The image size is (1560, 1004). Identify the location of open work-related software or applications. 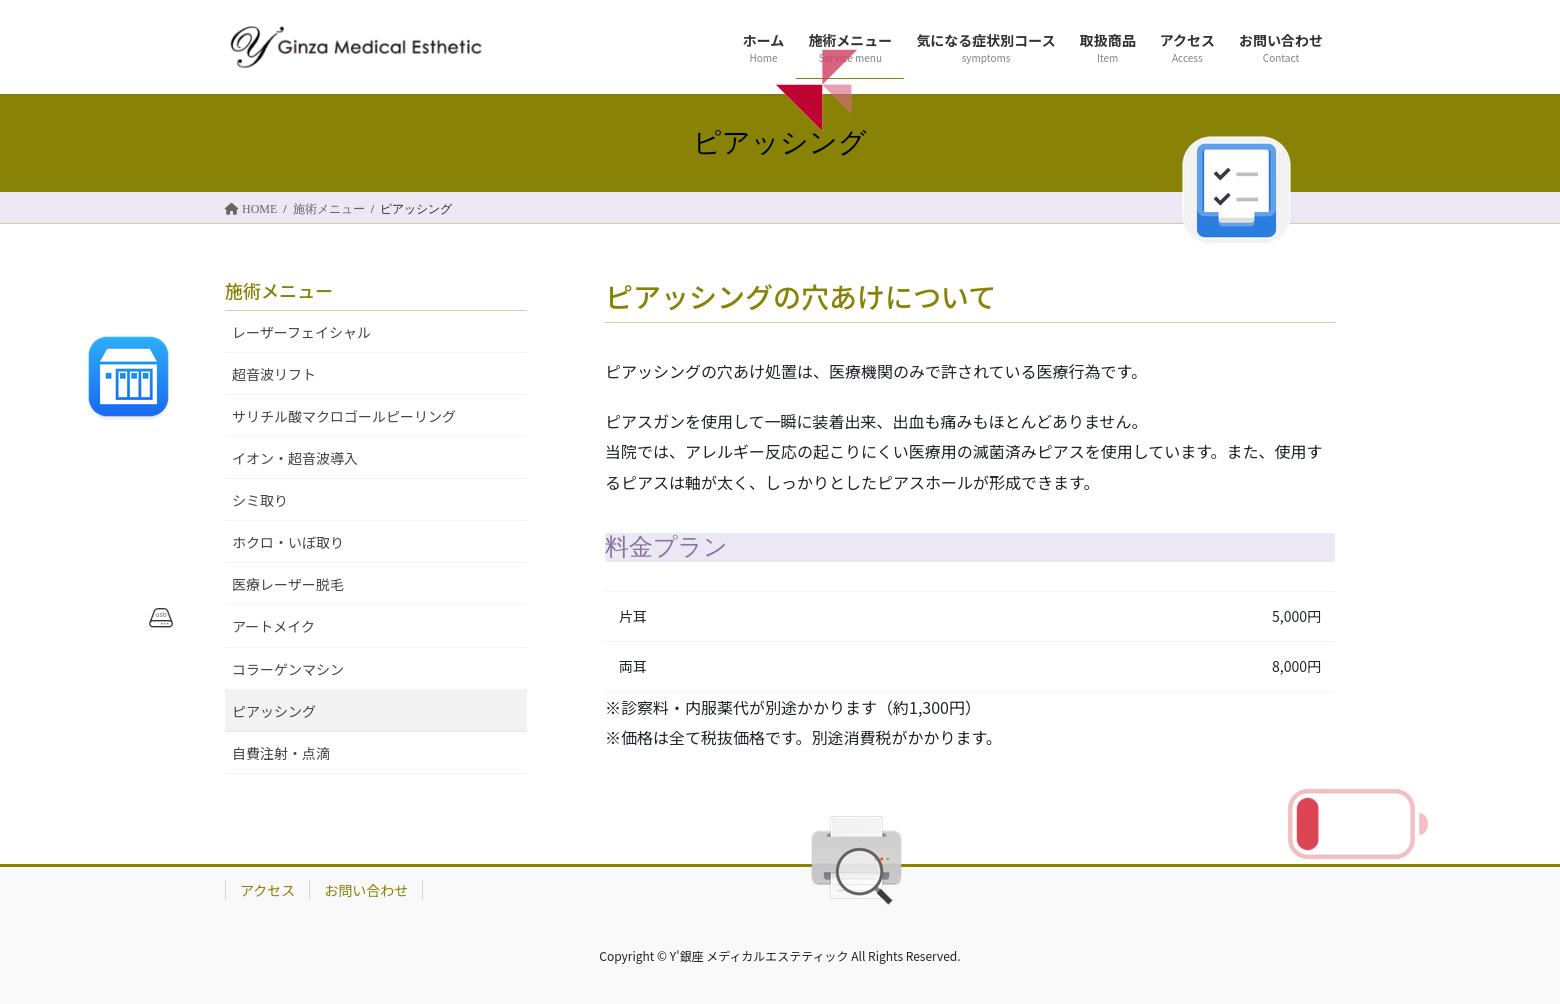
(1236, 190).